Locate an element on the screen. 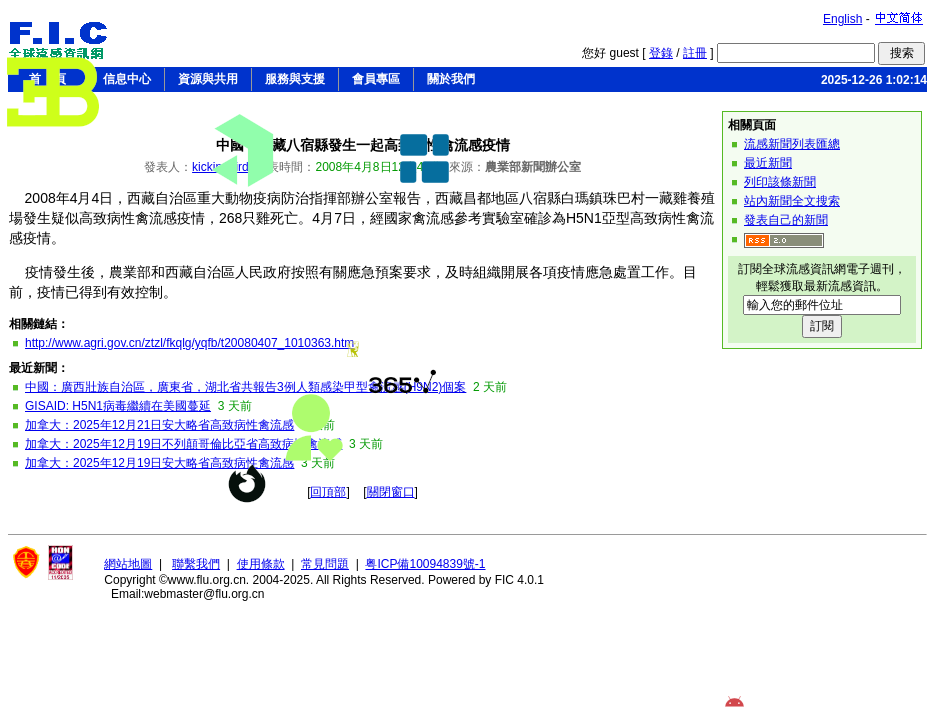 Image resolution: width=935 pixels, height=720 pixels. kingston technology company logo is located at coordinates (353, 349).